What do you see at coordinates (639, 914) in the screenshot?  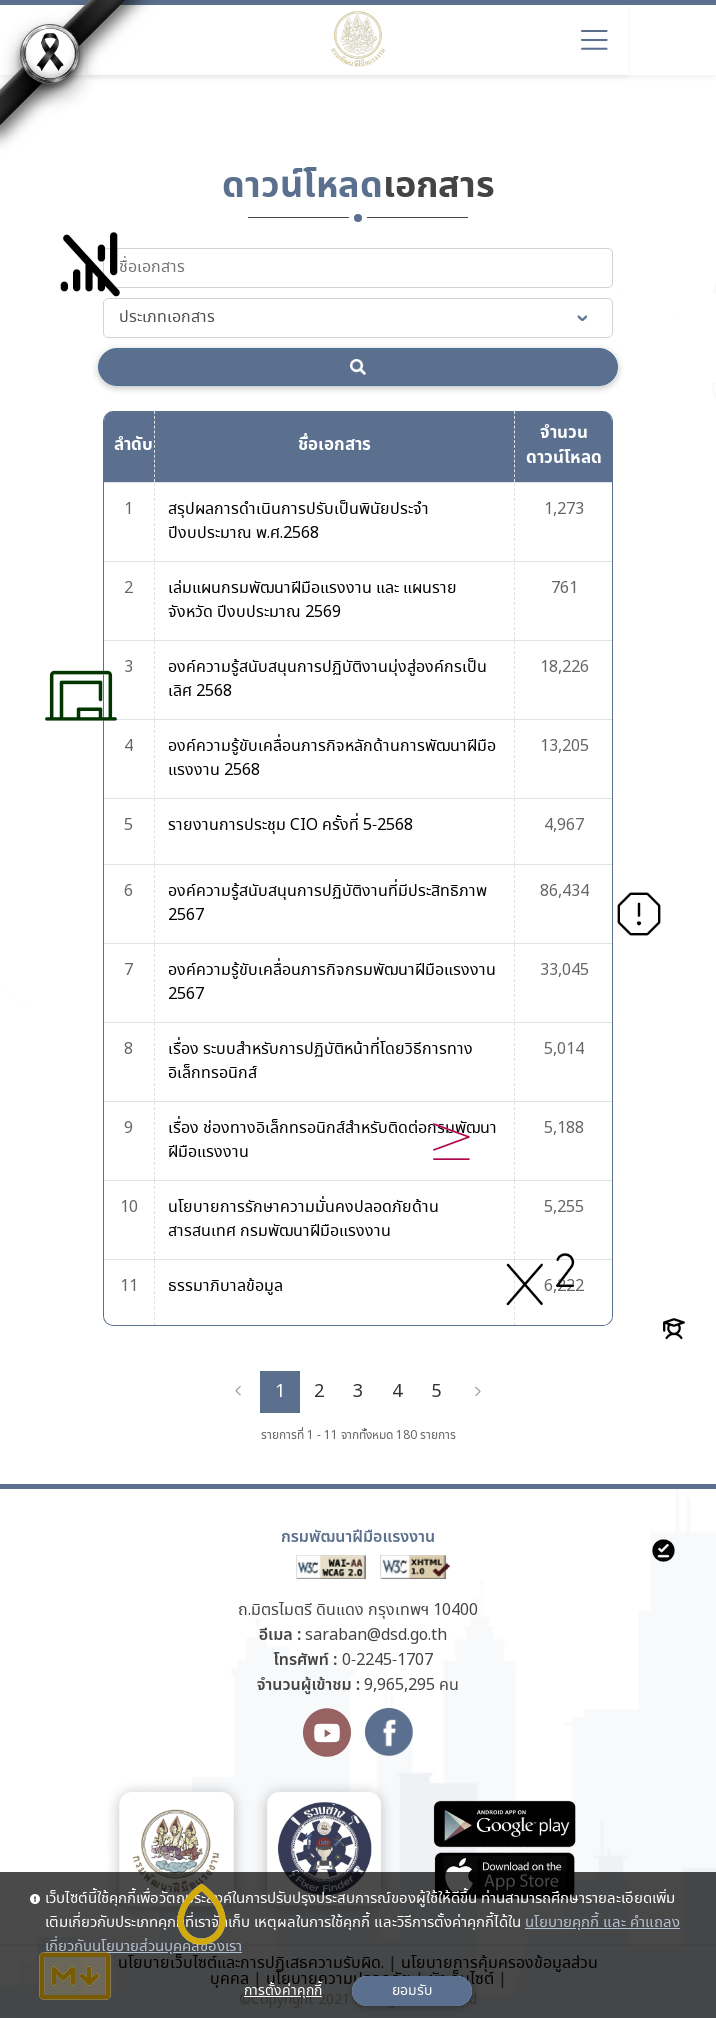 I see `indicates a warning or critical alert` at bounding box center [639, 914].